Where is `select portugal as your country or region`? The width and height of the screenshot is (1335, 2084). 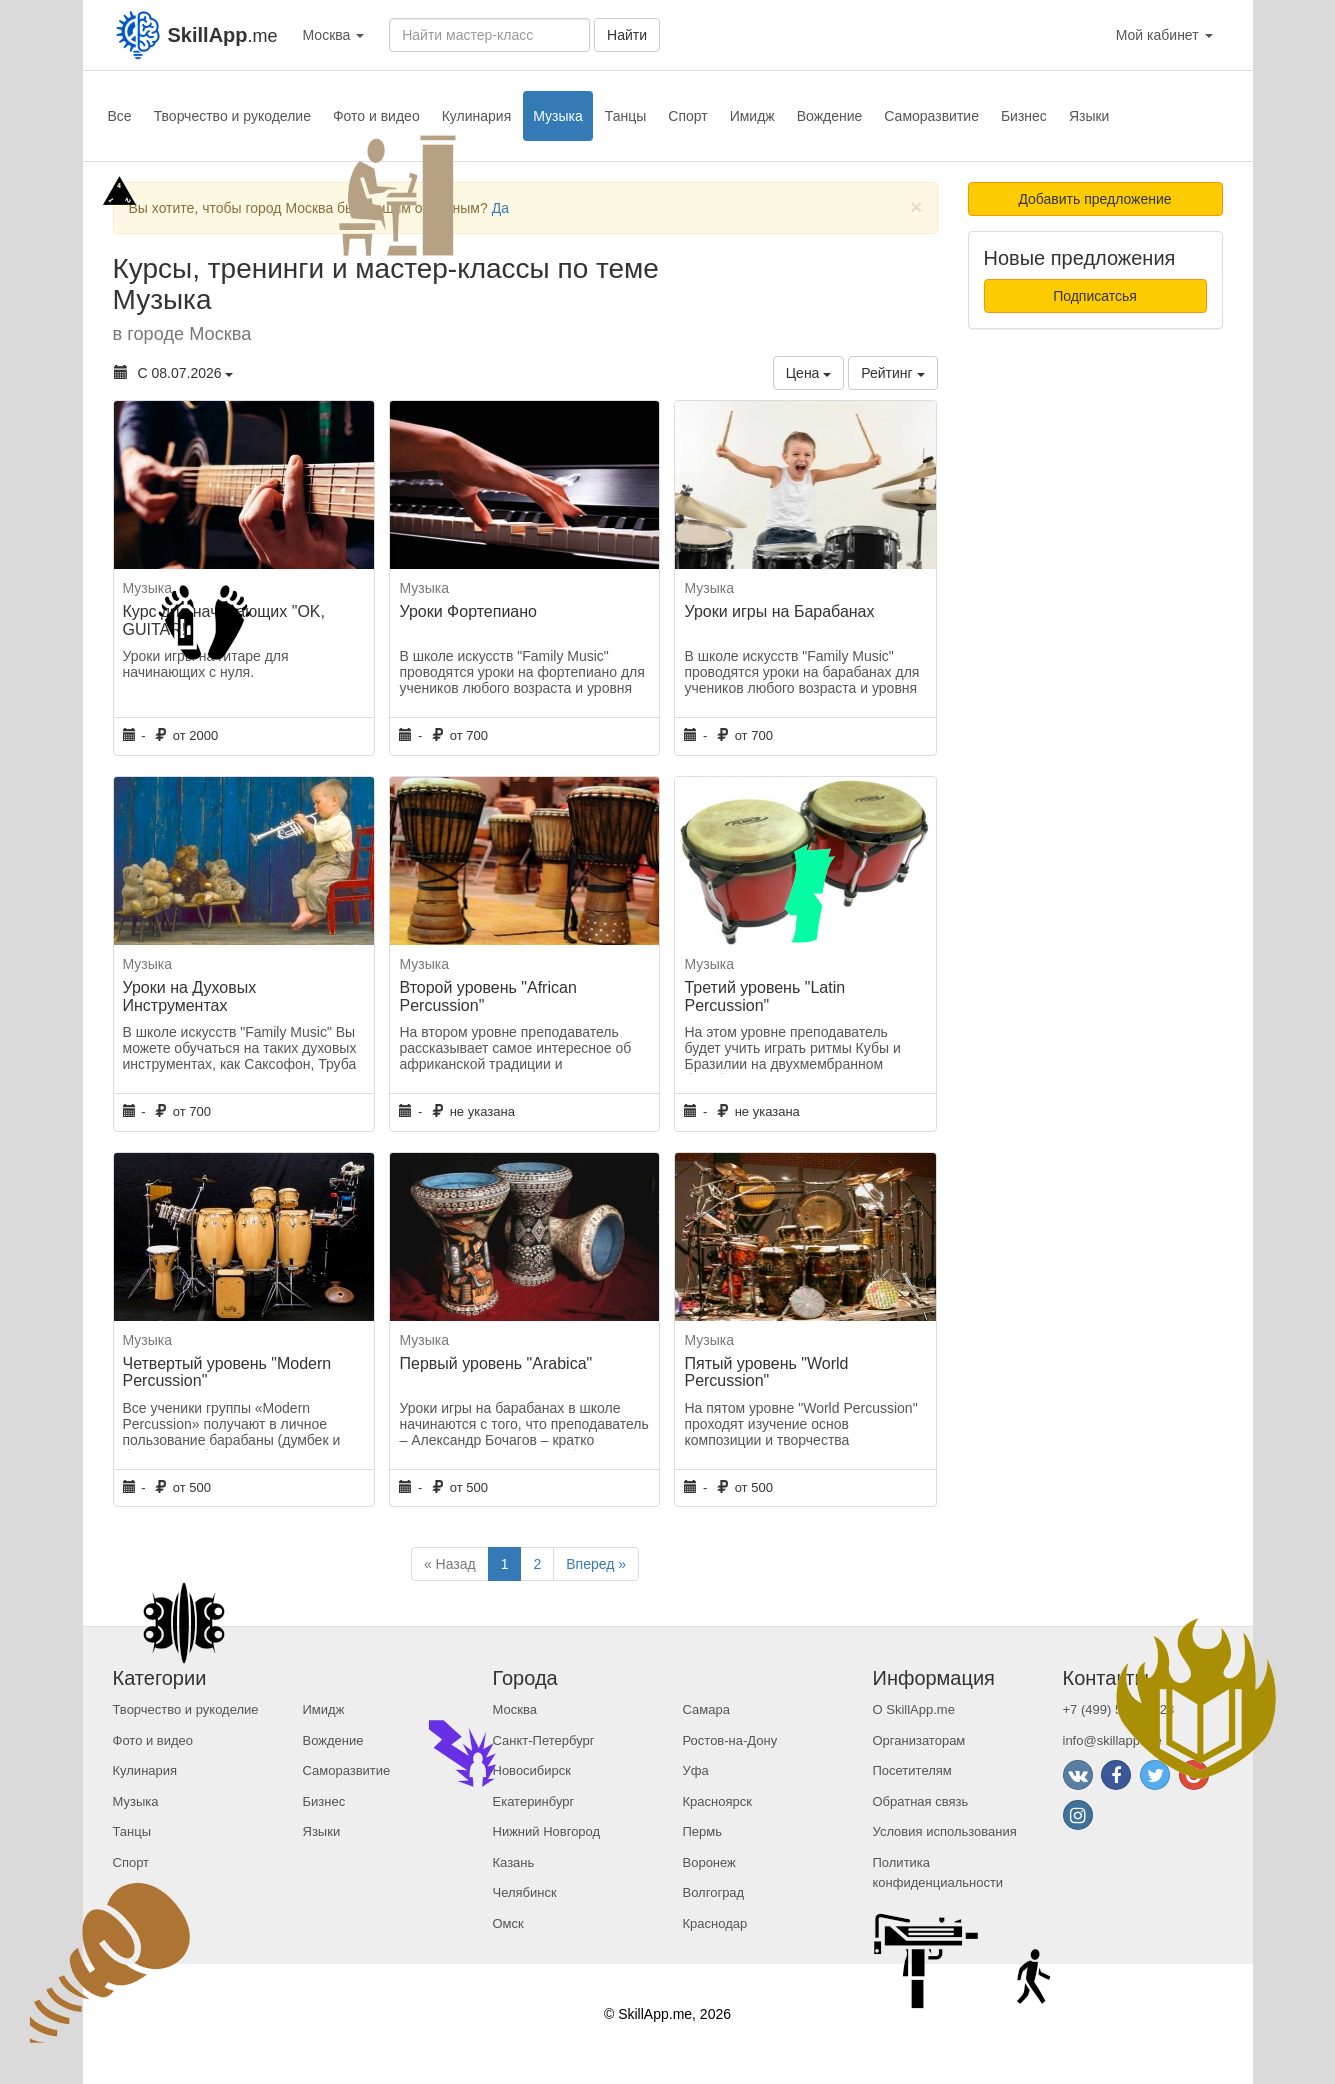
select portugal as your country or region is located at coordinates (809, 893).